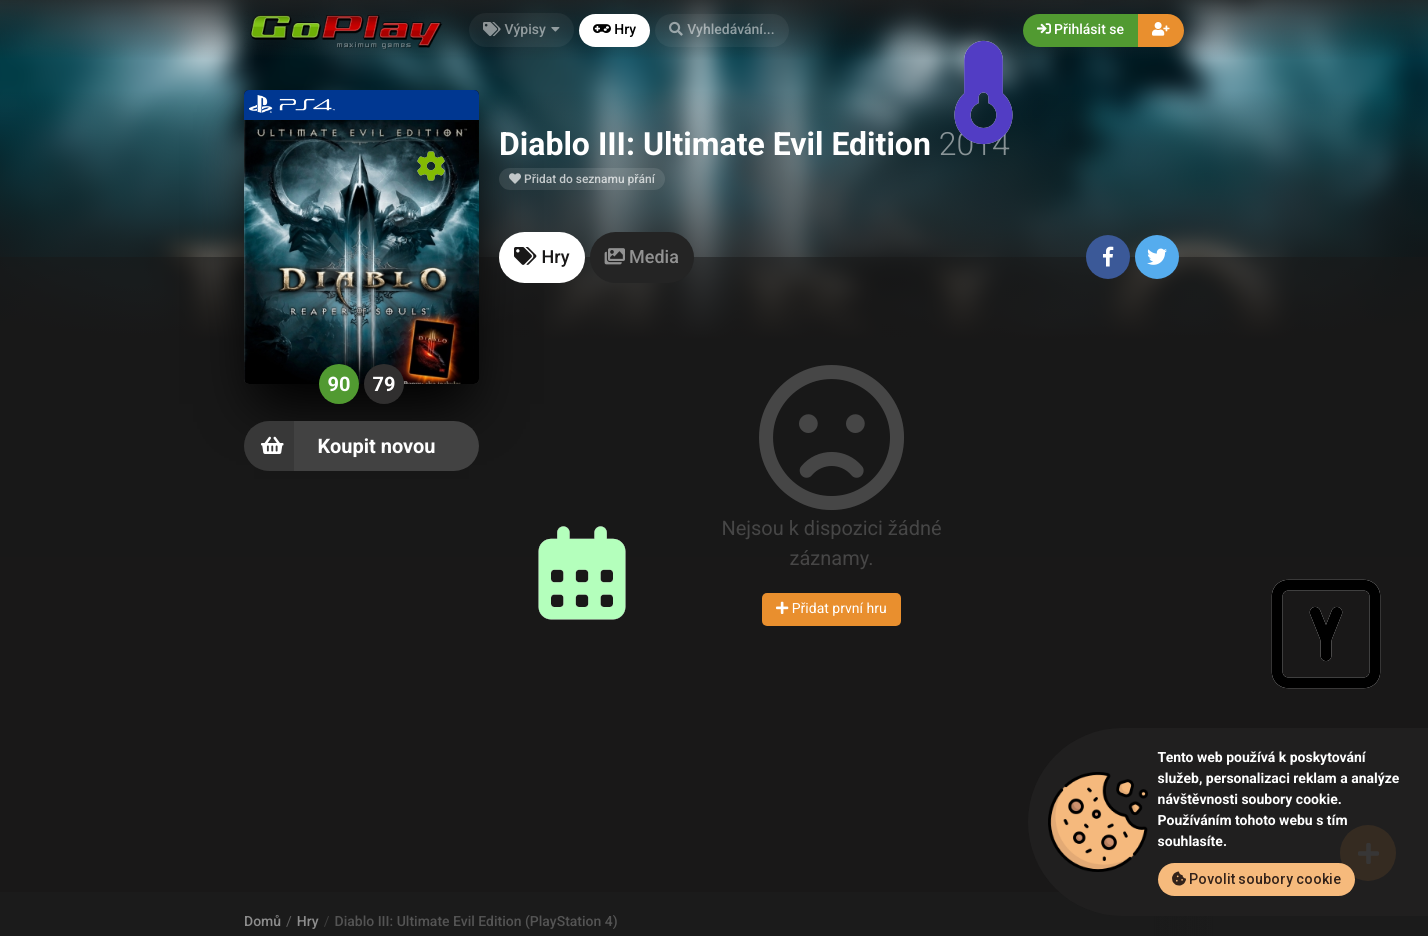  I want to click on indicates low temperature reading, so click(983, 92).